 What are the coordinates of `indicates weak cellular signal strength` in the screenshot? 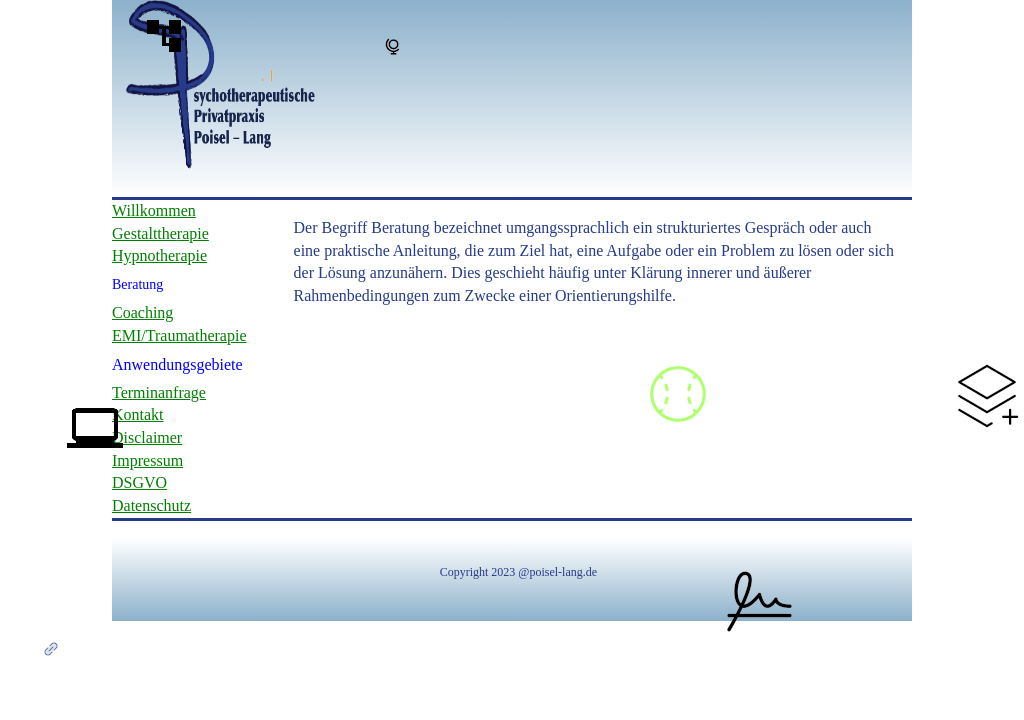 It's located at (282, 65).